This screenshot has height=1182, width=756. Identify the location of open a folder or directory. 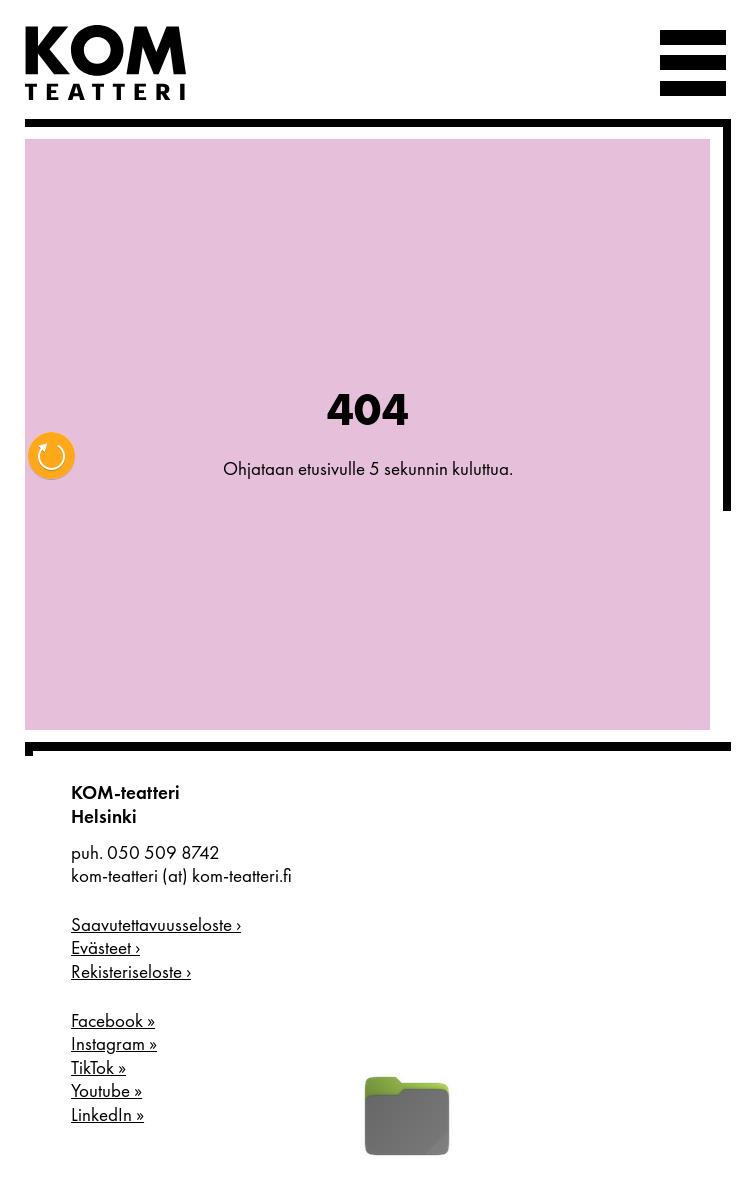
(407, 1116).